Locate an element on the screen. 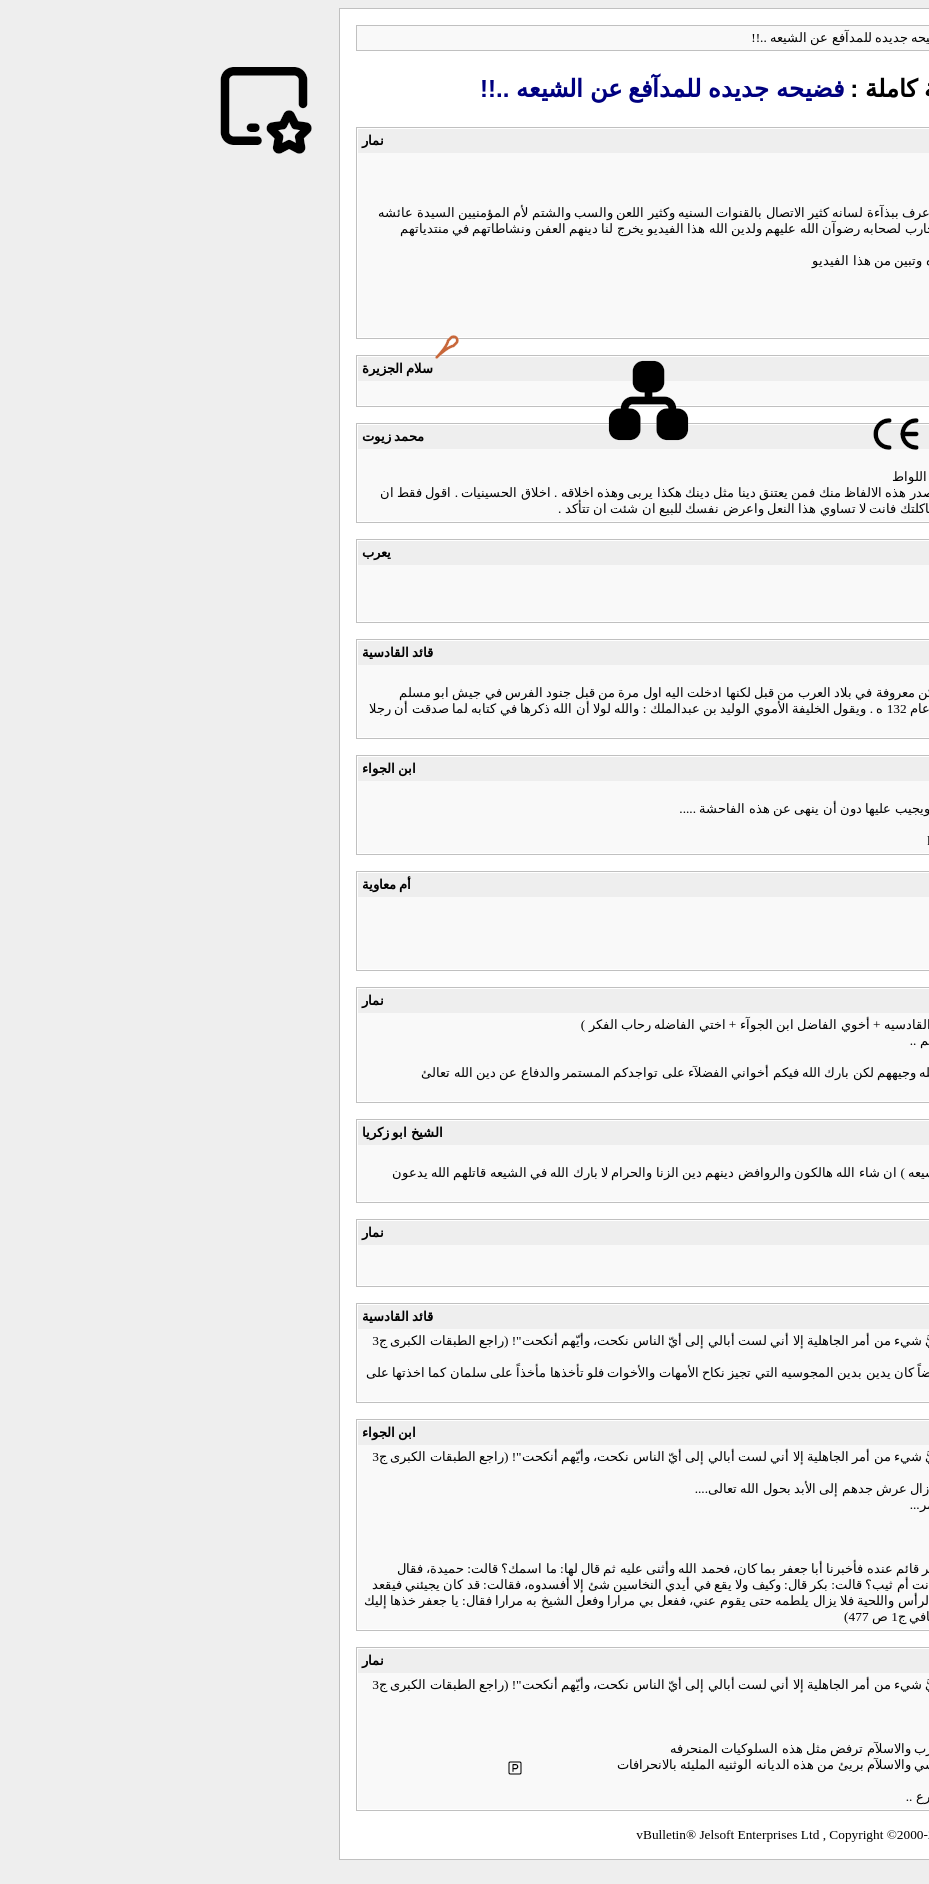  find nearby parking locations is located at coordinates (515, 1768).